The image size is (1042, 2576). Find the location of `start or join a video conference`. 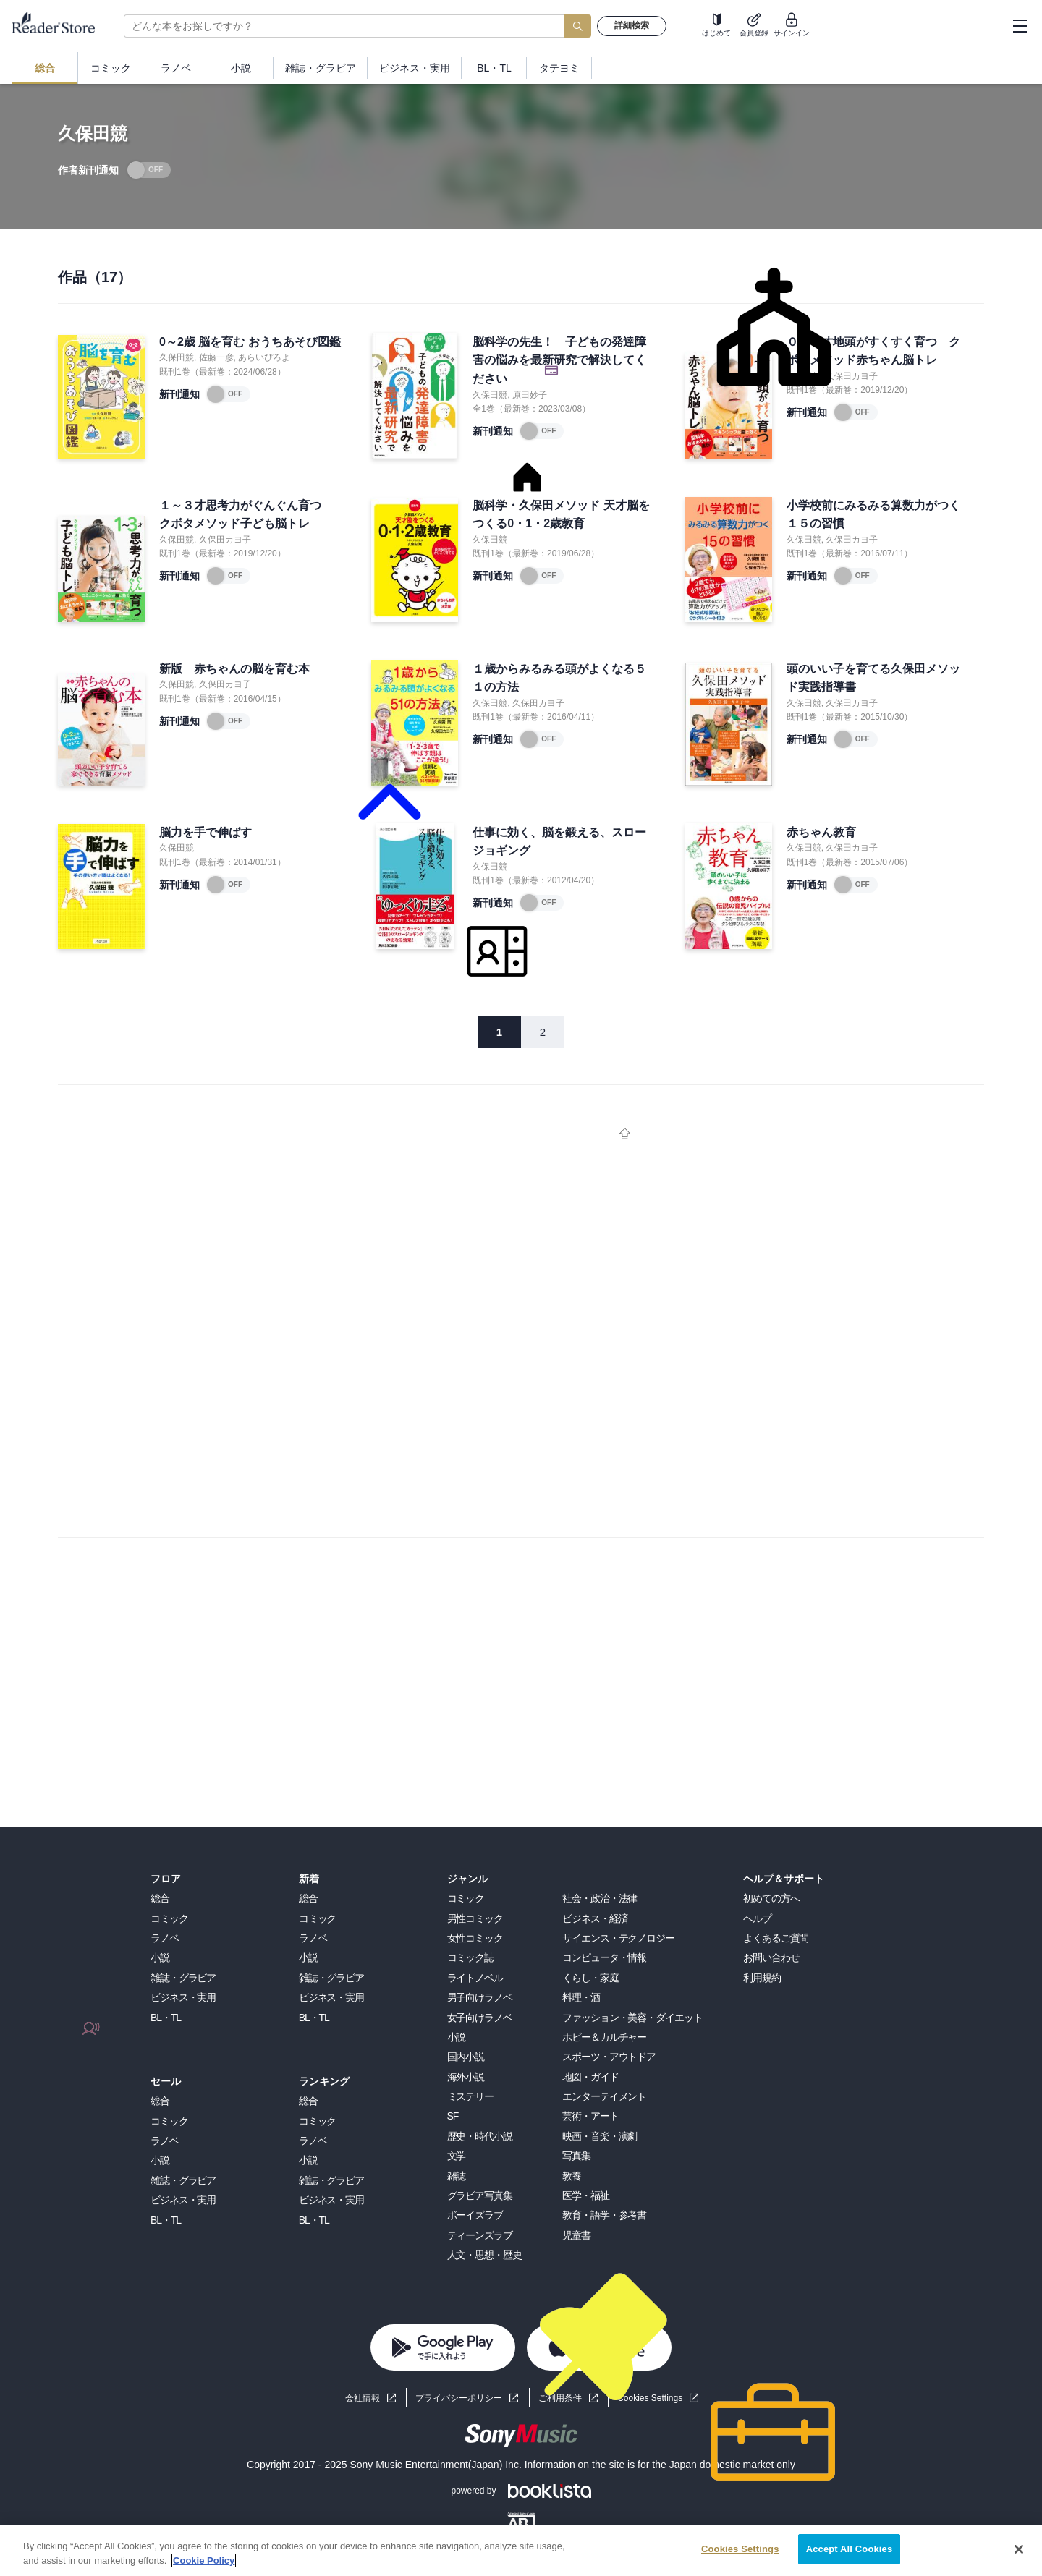

start or join a video conference is located at coordinates (497, 951).